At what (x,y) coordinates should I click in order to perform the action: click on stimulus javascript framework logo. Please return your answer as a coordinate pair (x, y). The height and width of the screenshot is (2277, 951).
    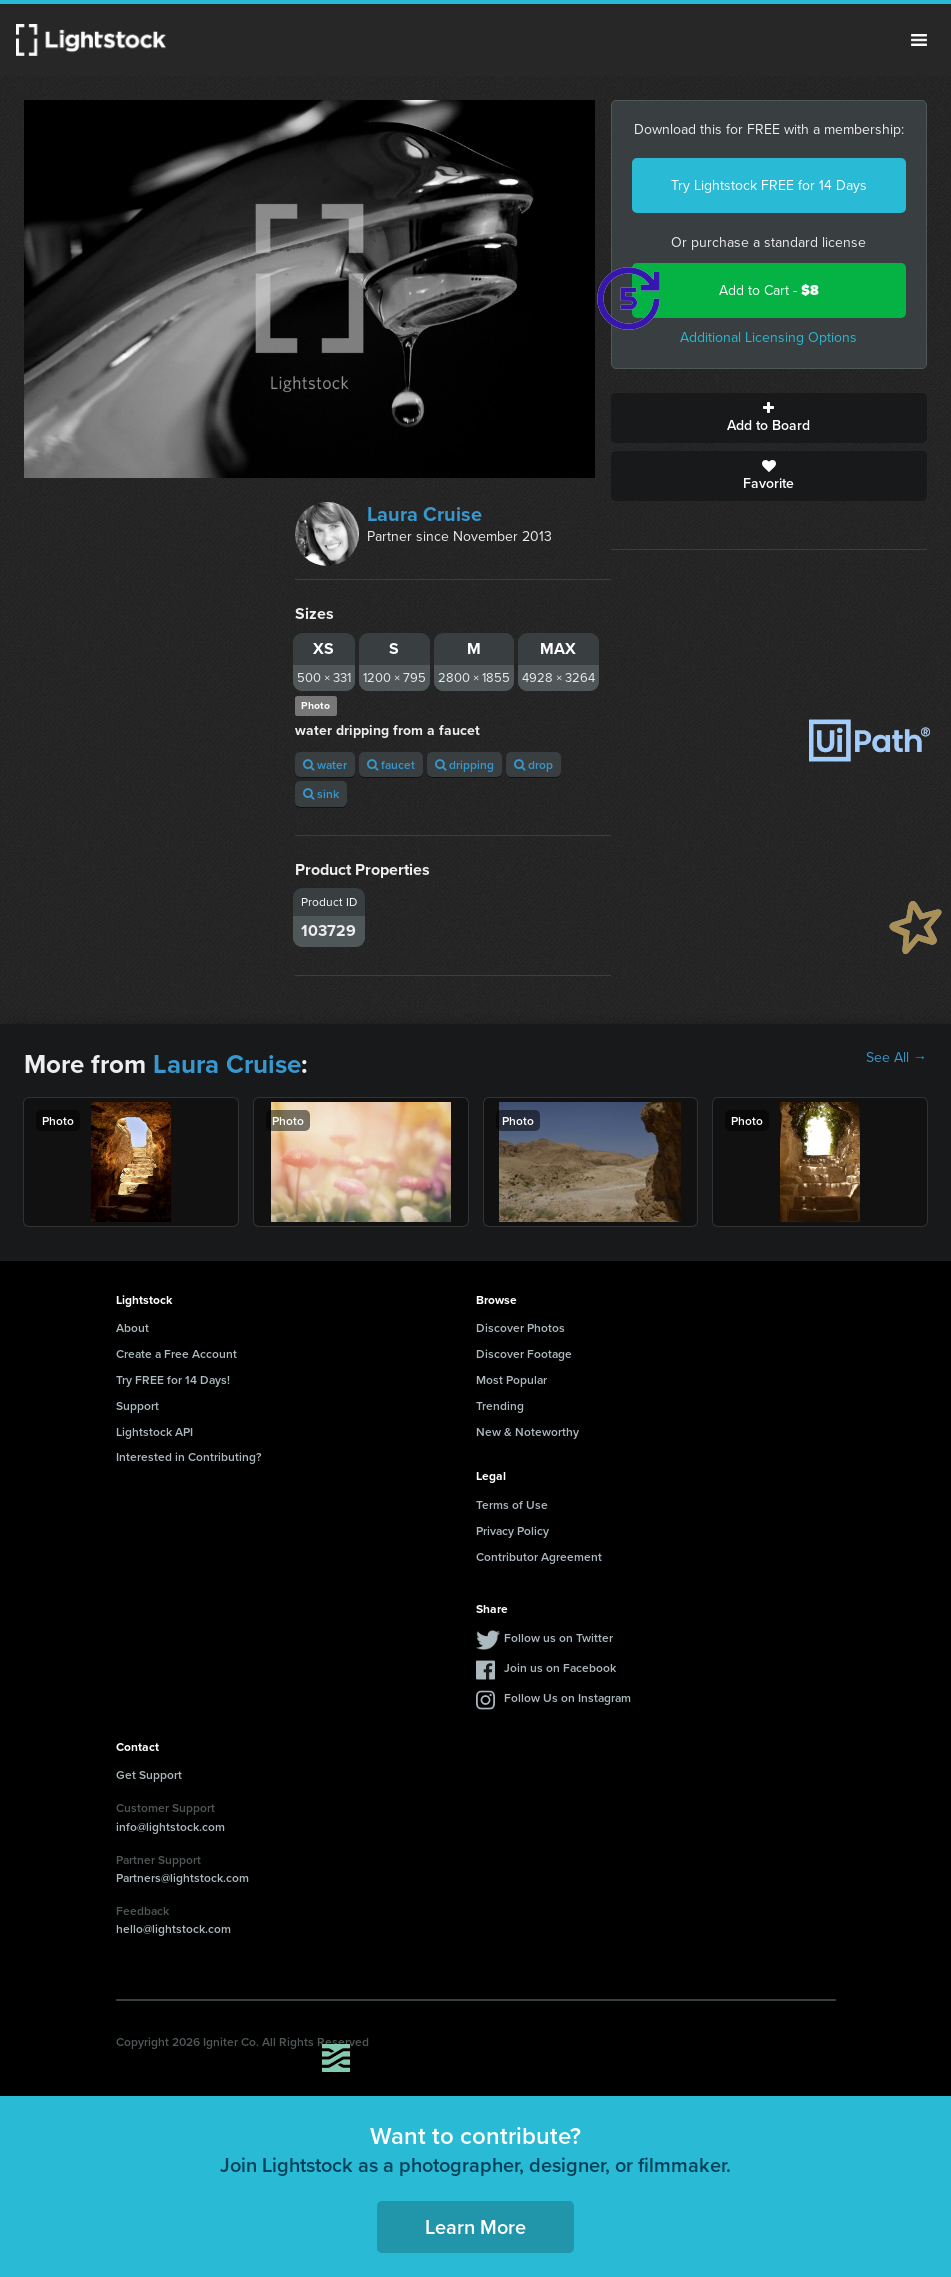
    Looking at the image, I should click on (336, 2058).